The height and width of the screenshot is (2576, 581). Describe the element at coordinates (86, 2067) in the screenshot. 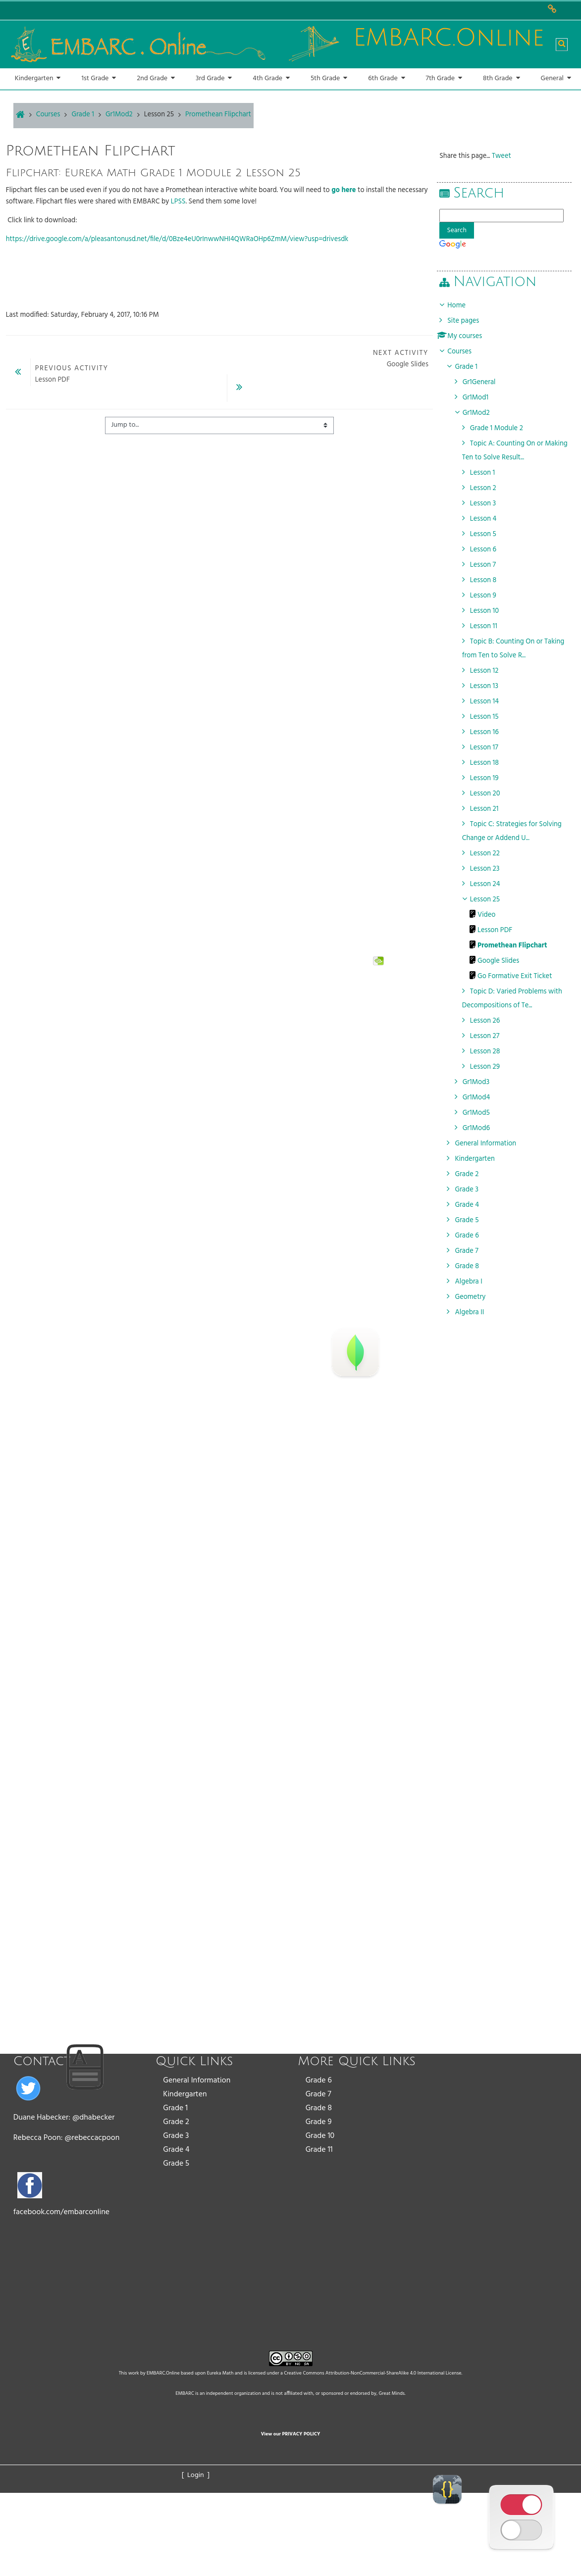

I see `scan a document or image` at that location.